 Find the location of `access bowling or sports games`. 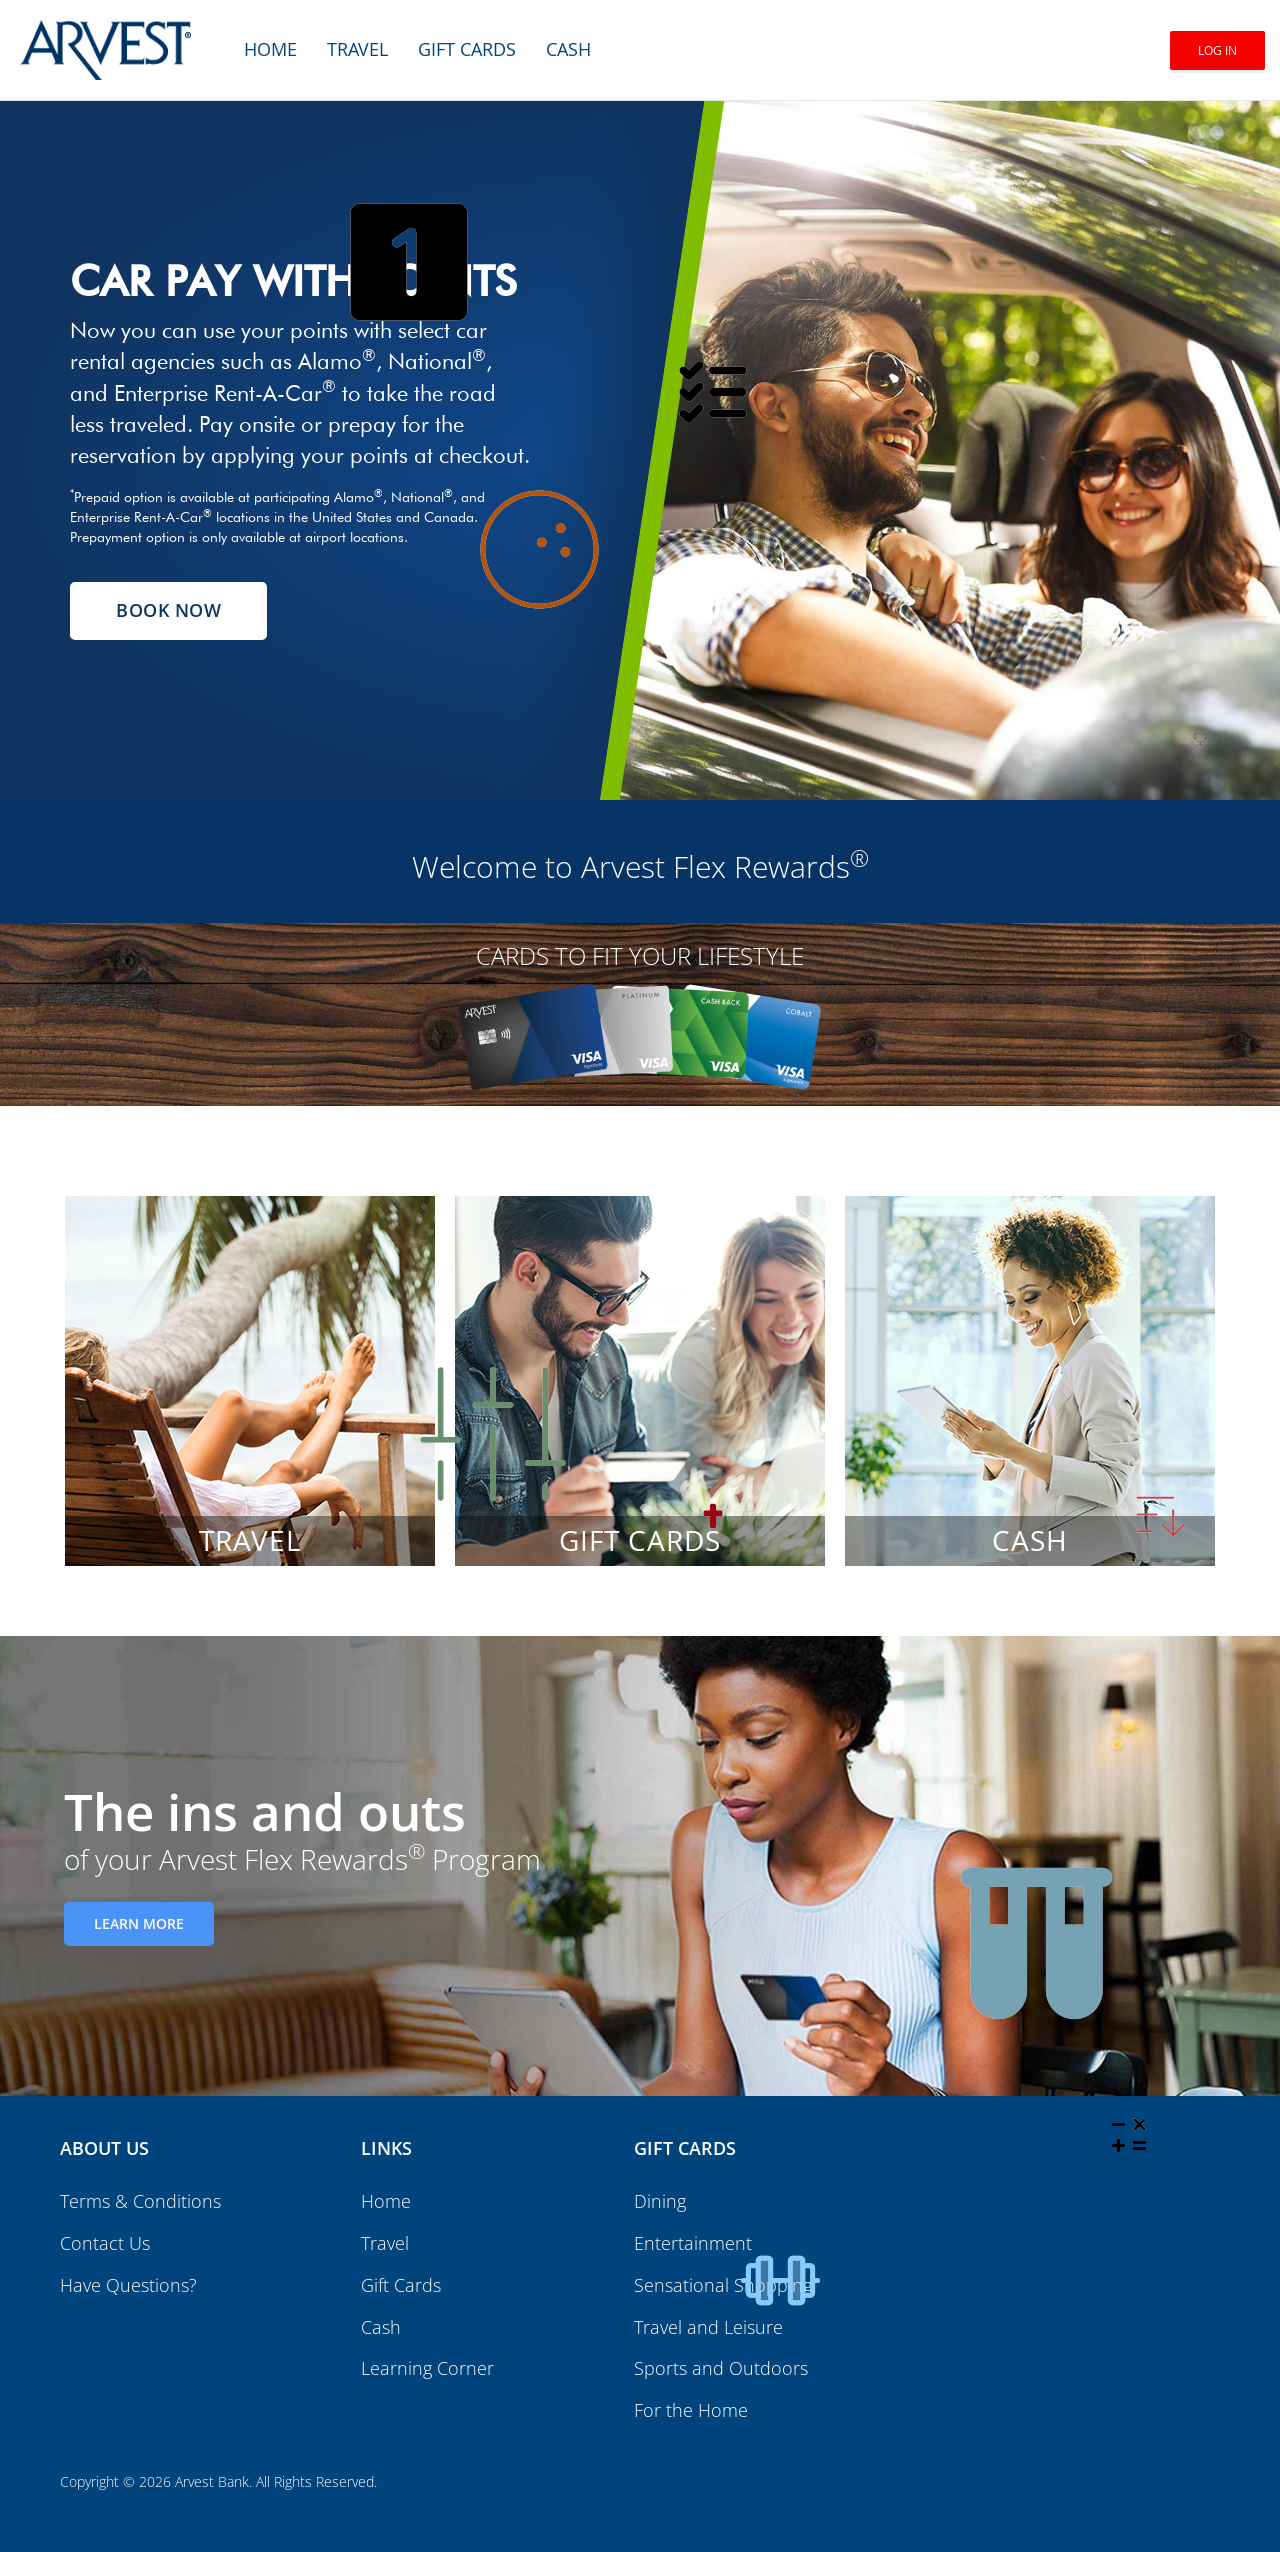

access bowling or sports games is located at coordinates (539, 549).